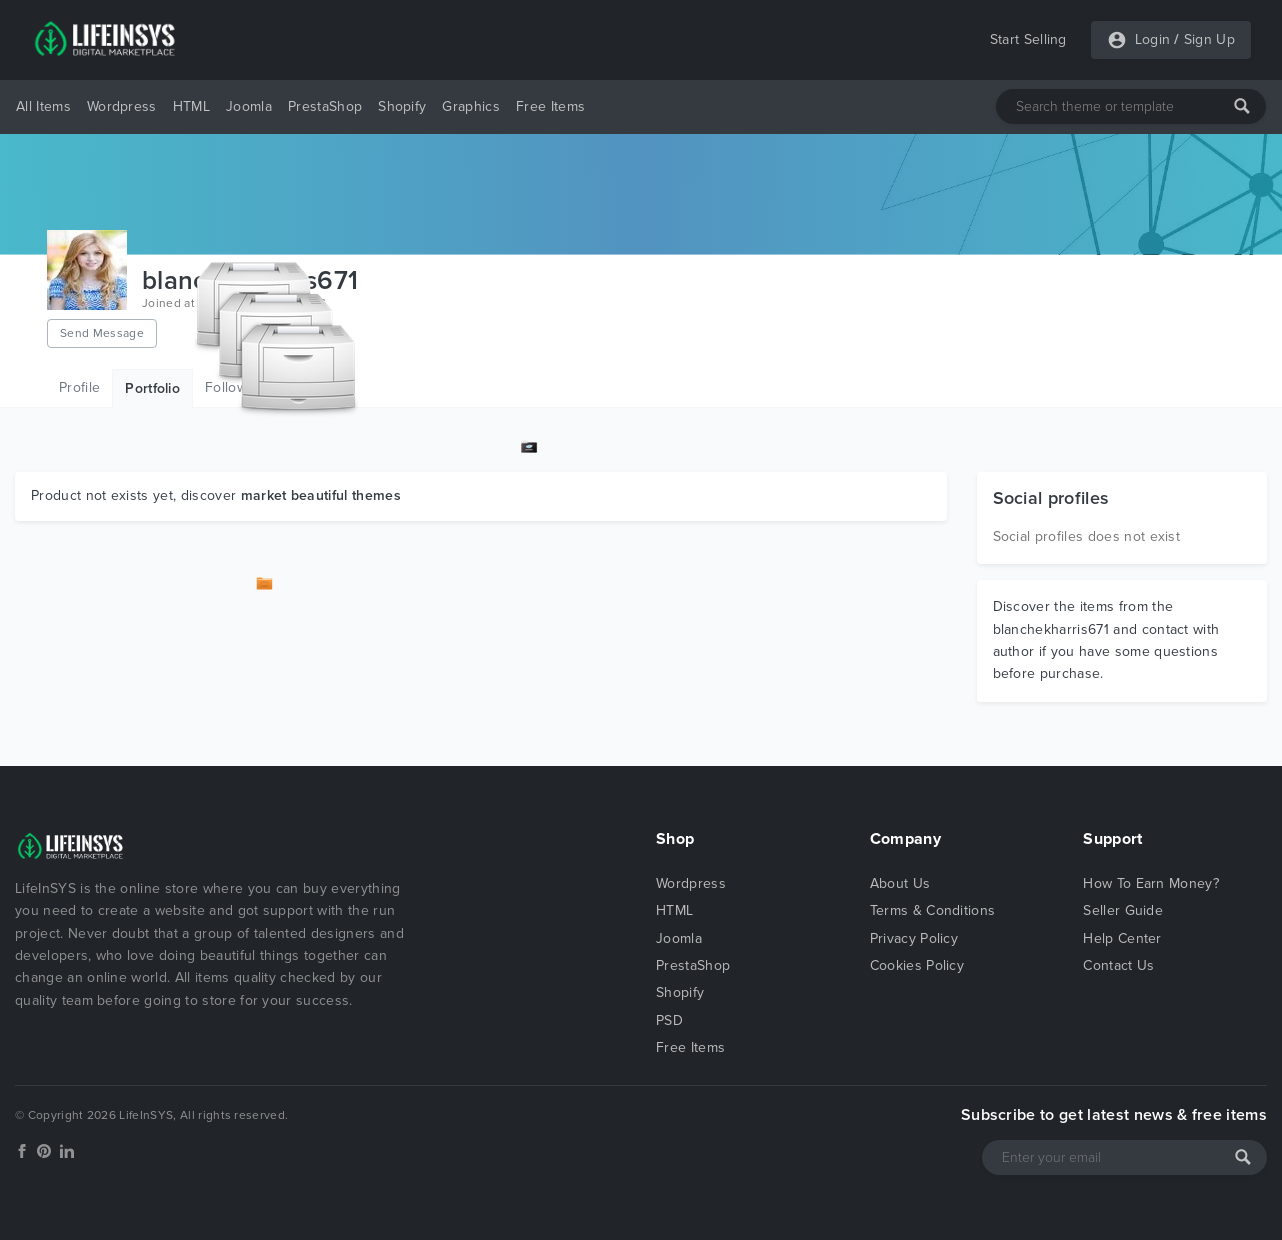 This screenshot has width=1282, height=1240. I want to click on access shared printer pool or network printers, so click(276, 336).